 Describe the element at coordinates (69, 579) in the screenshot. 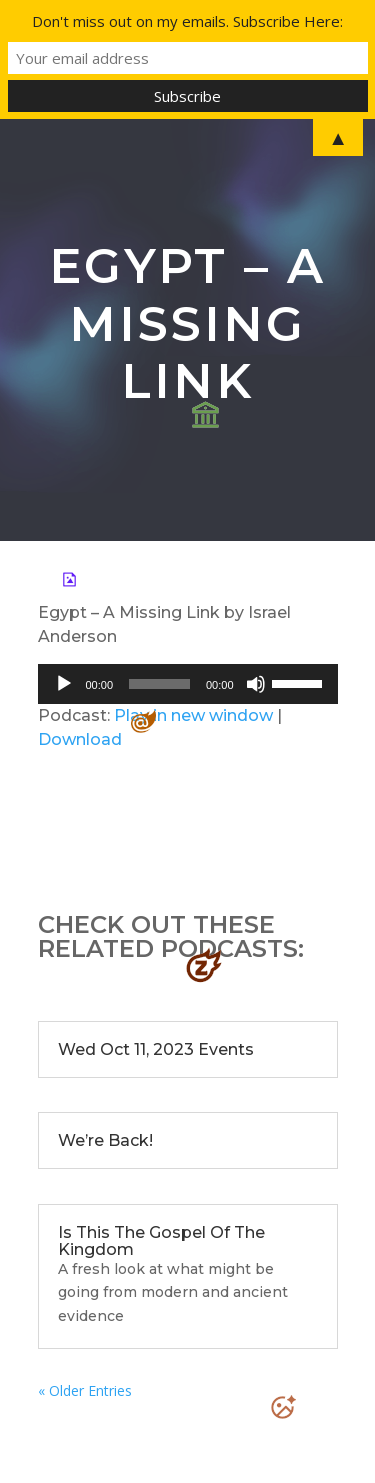

I see `view image file` at that location.